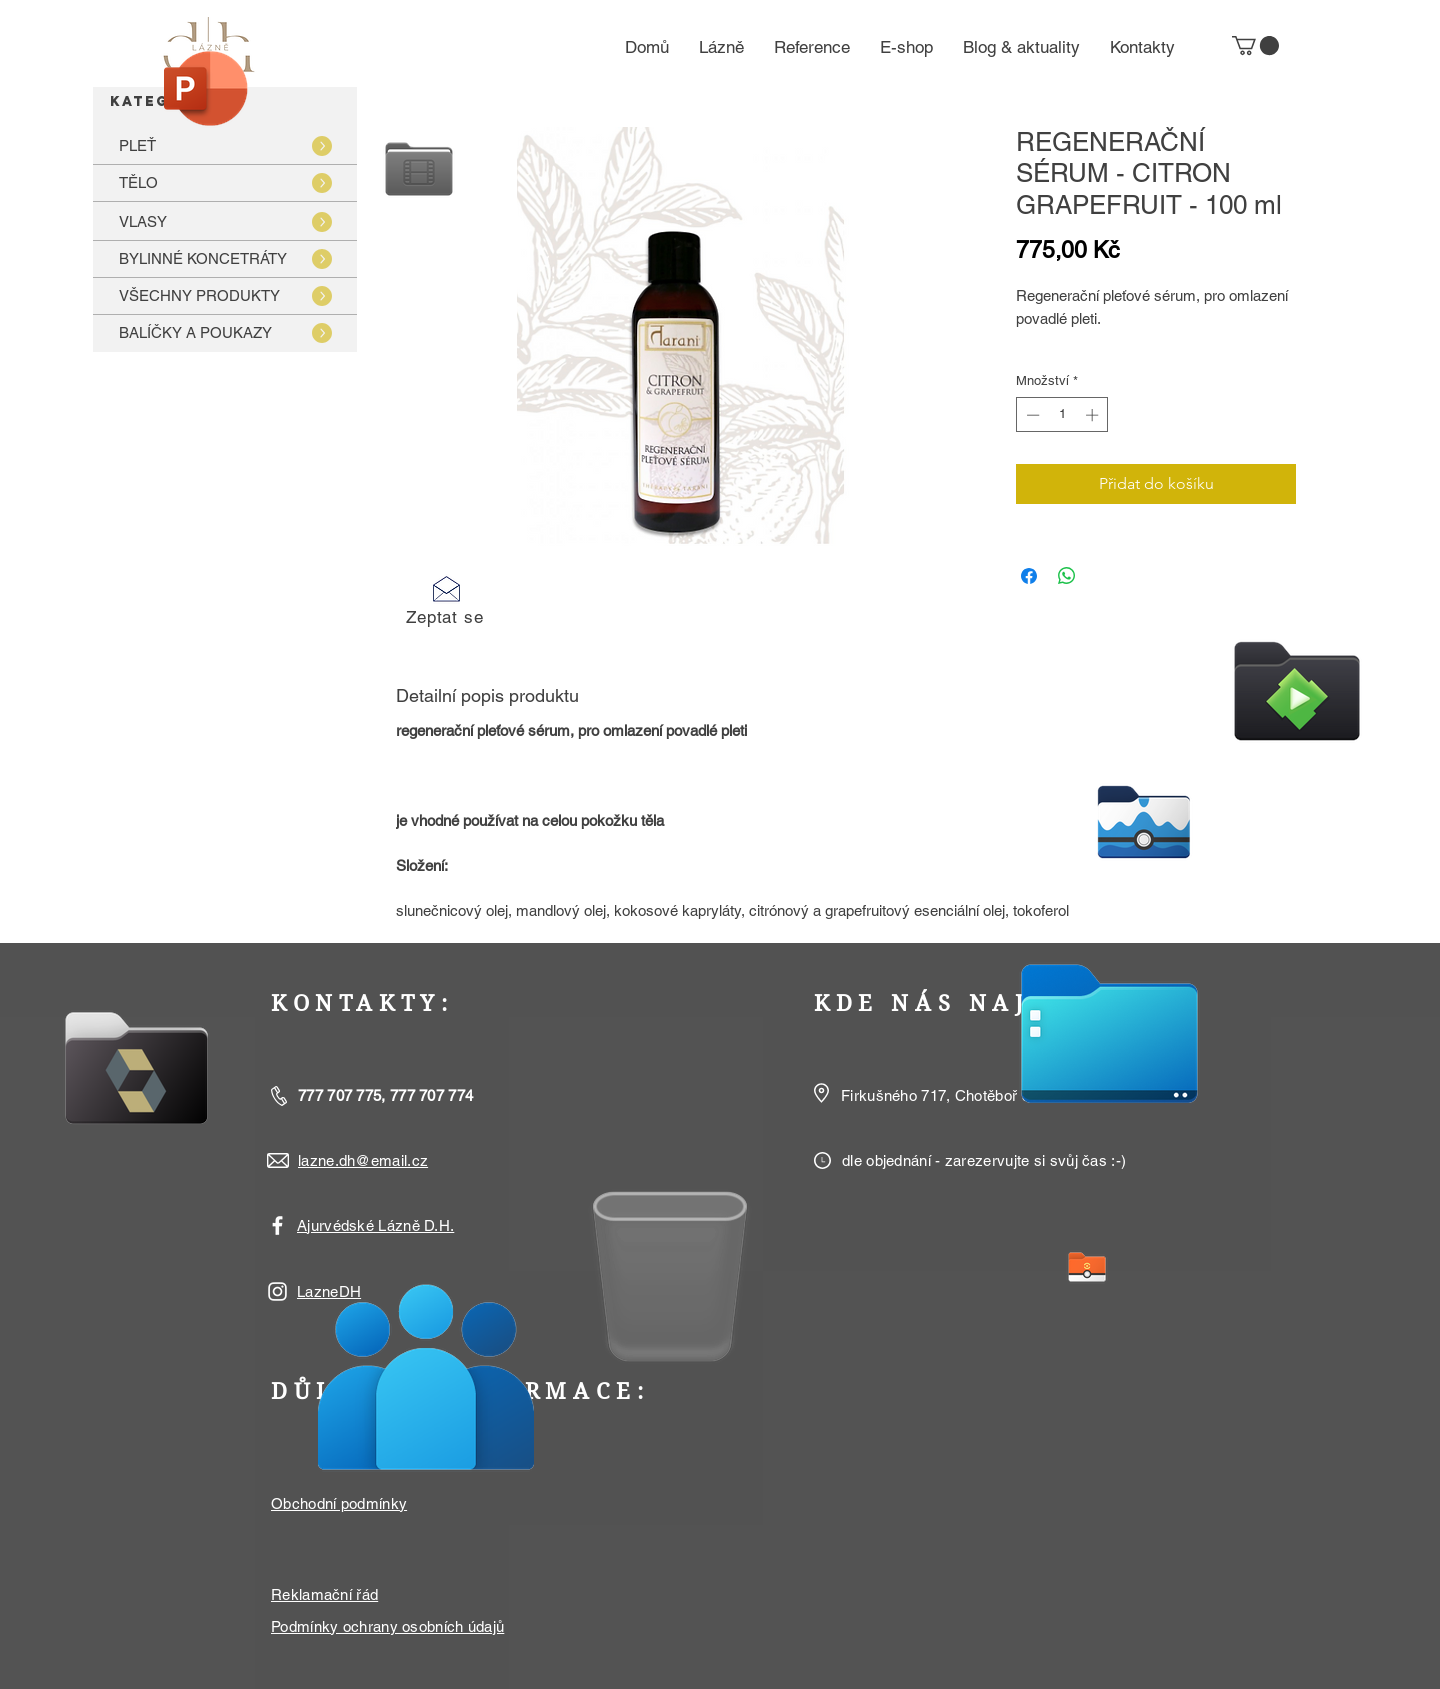 Image resolution: width=1440 pixels, height=1689 pixels. What do you see at coordinates (1296, 694) in the screenshot?
I see `open folder containing Emby media server files` at bounding box center [1296, 694].